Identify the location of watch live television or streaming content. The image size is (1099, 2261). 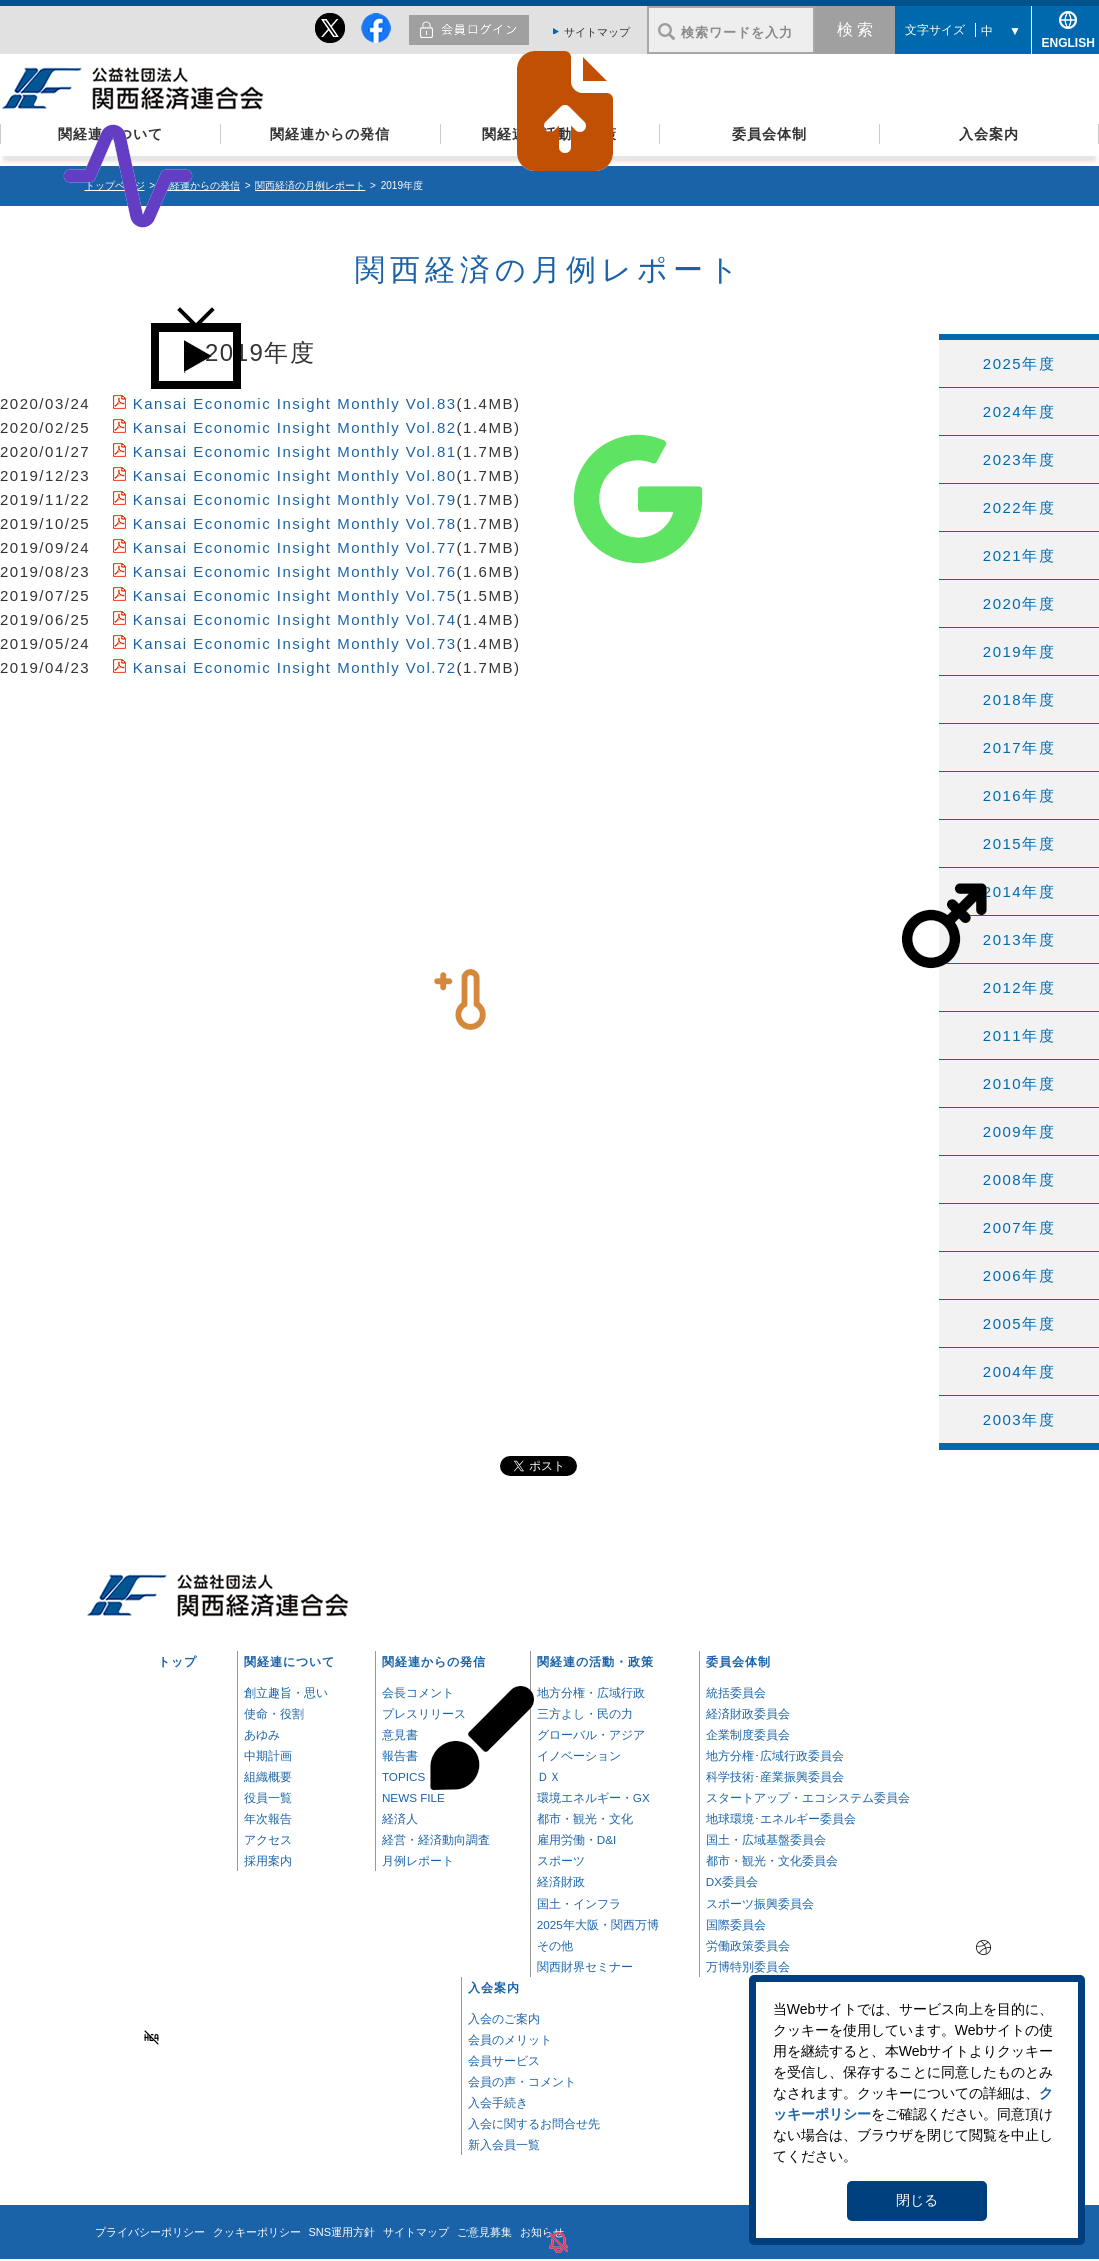
(196, 348).